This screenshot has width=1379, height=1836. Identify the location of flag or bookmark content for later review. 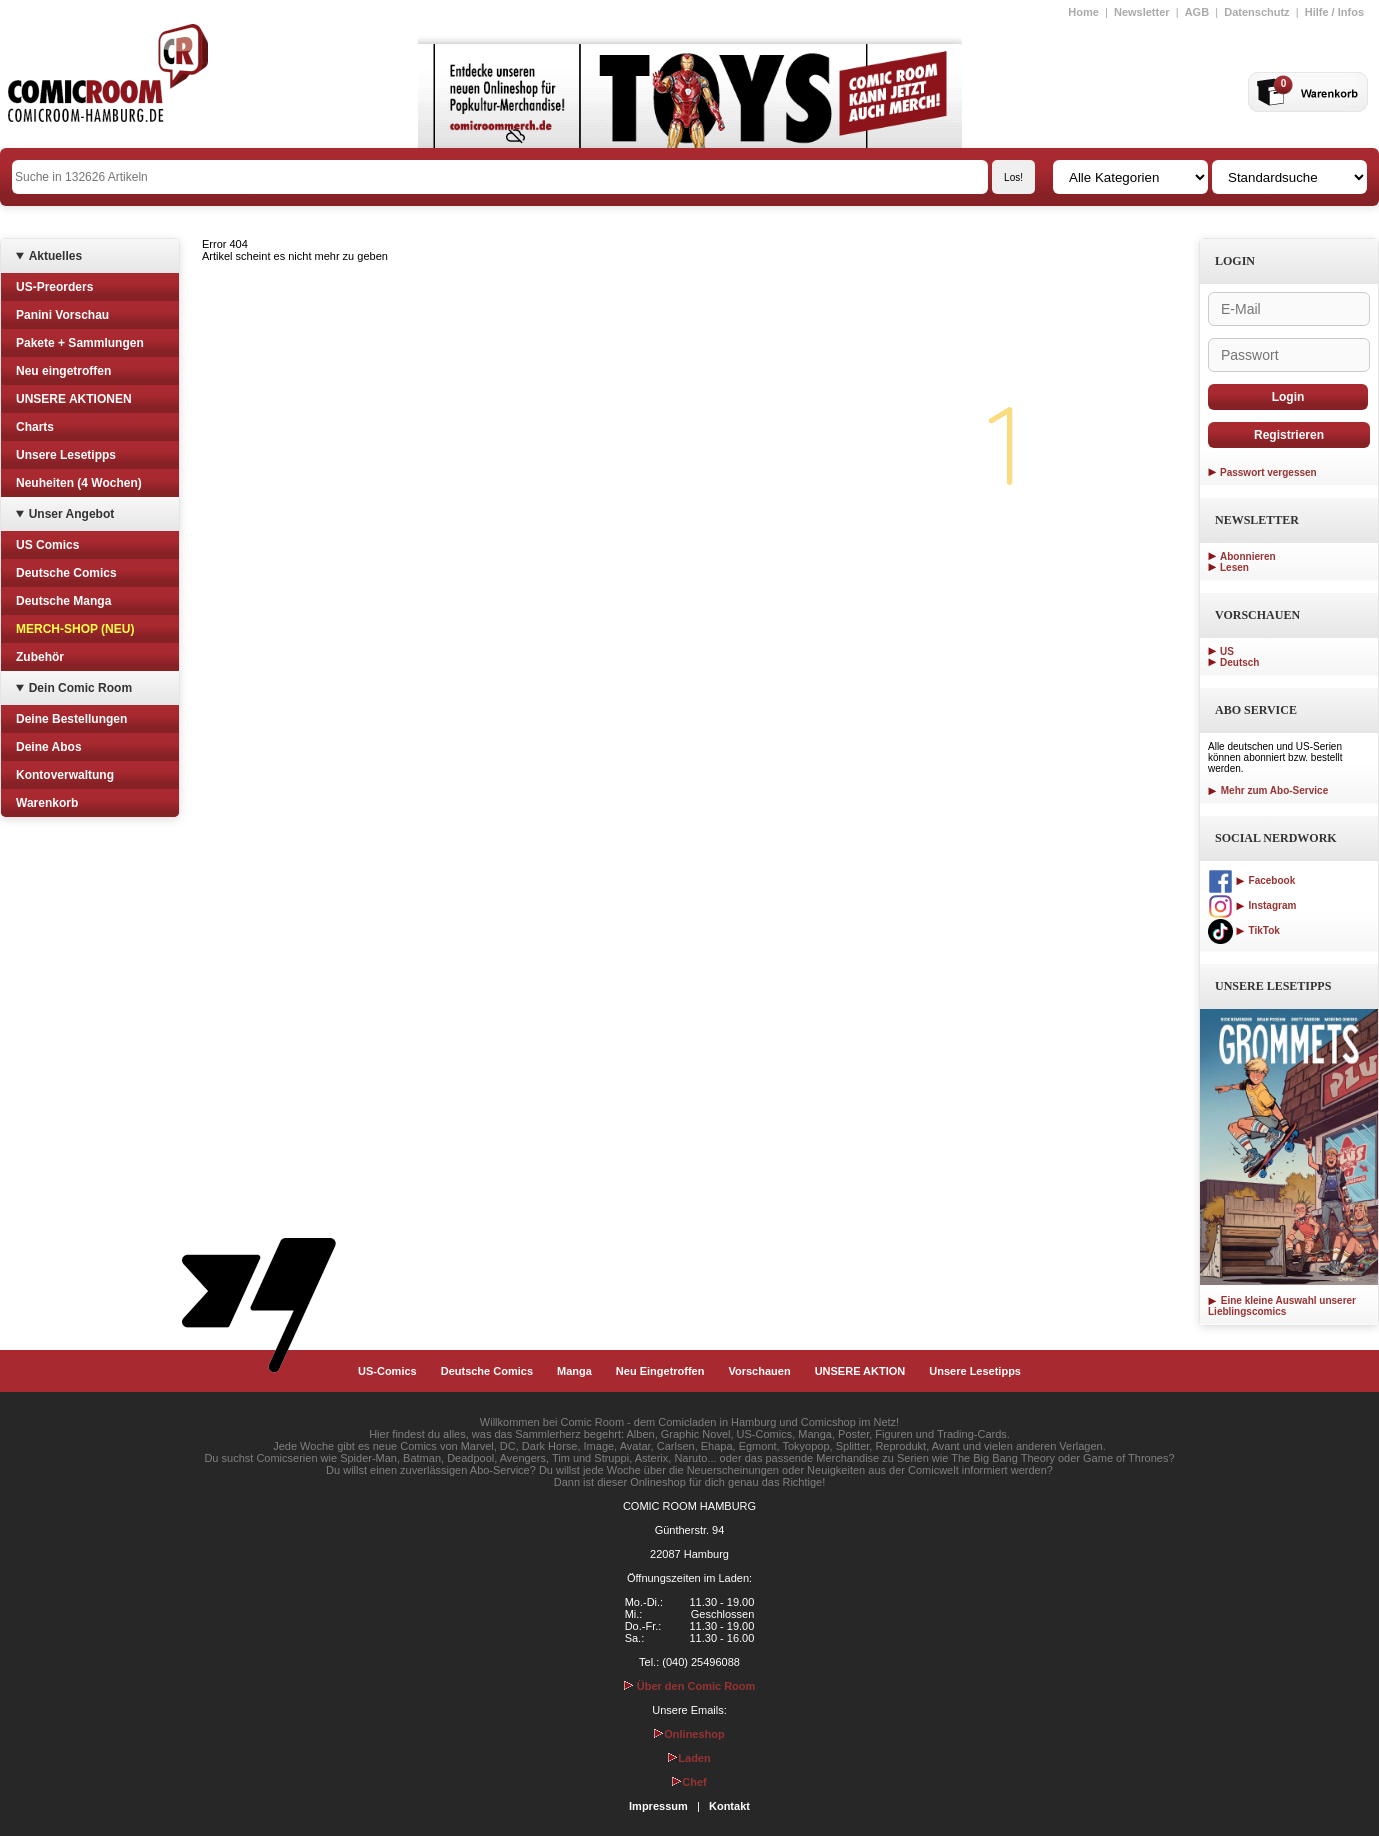
(257, 1299).